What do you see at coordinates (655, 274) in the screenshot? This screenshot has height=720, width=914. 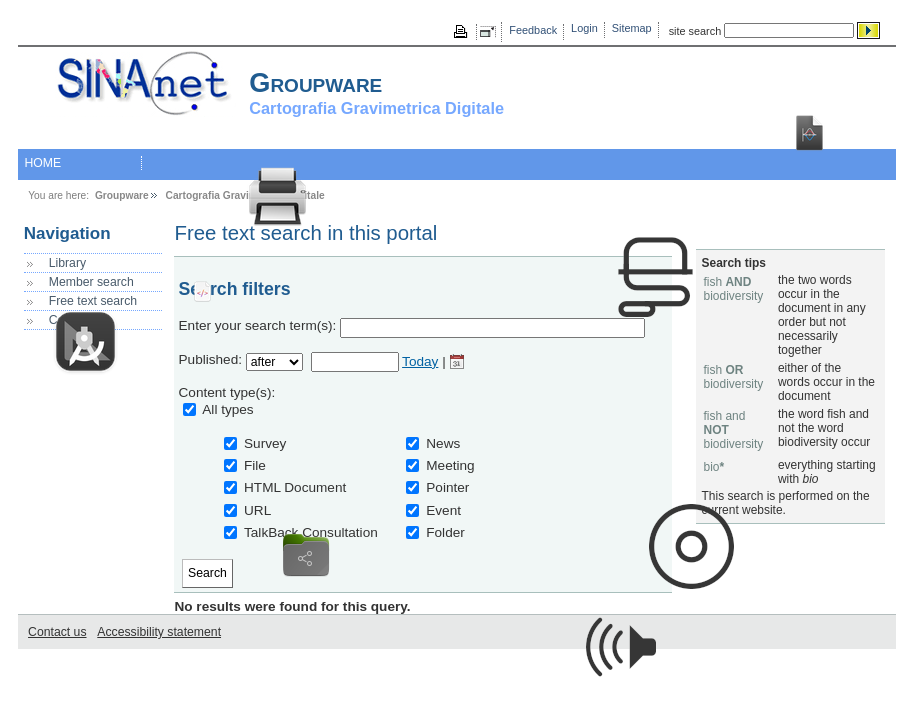 I see `connect to a USB dock or hub` at bounding box center [655, 274].